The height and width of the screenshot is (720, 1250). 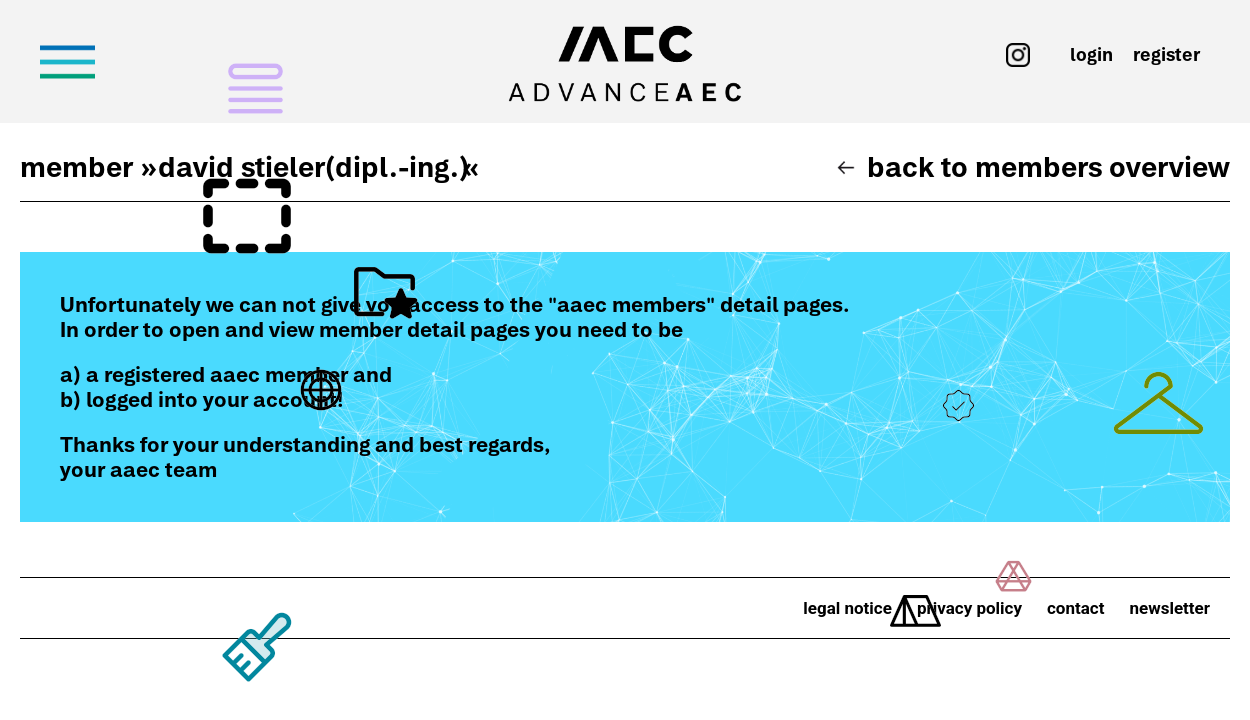 I want to click on open Google Drive, so click(x=1013, y=577).